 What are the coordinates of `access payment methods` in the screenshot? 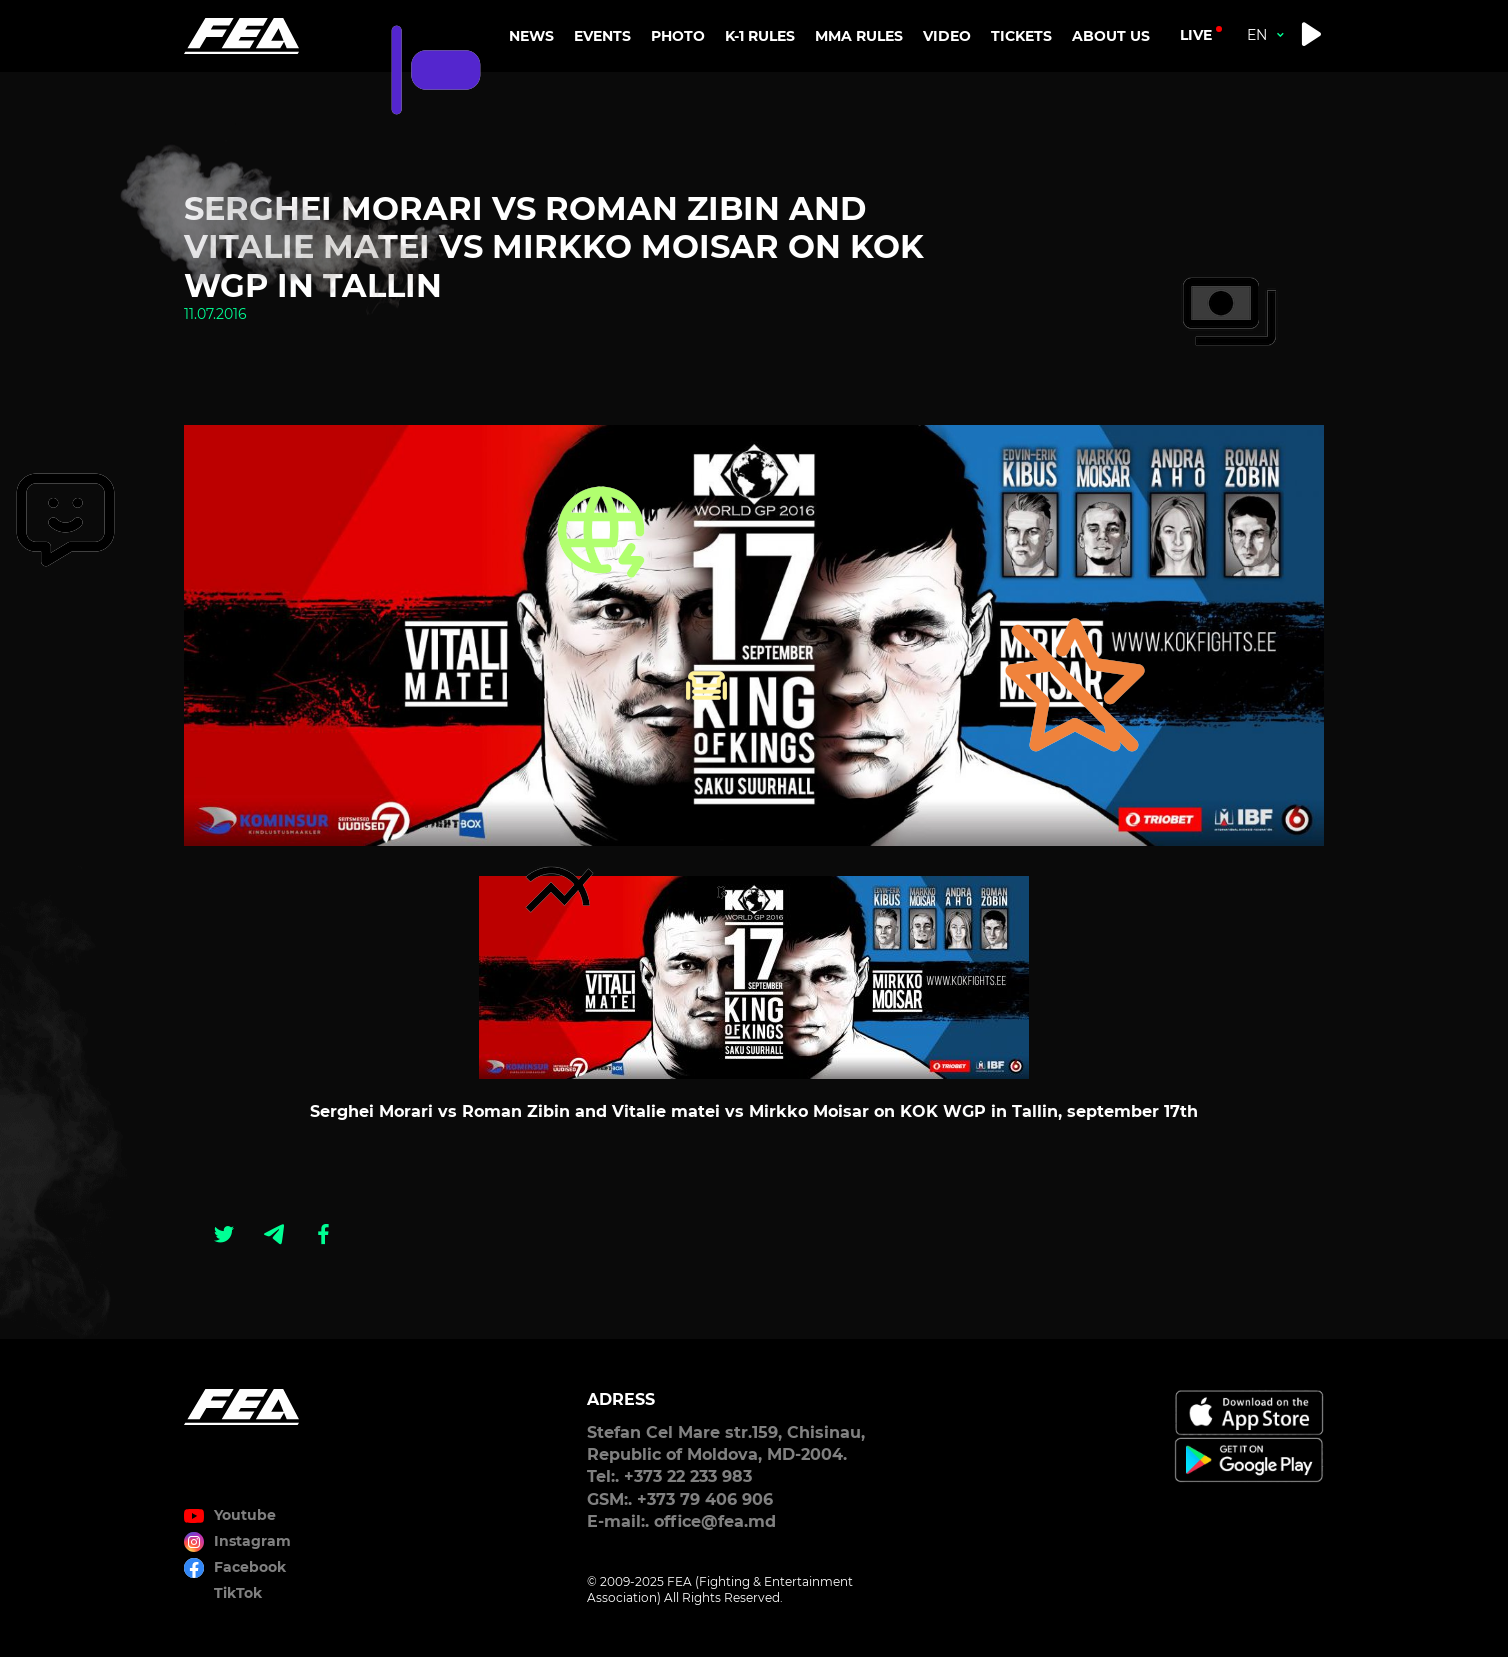 It's located at (1229, 311).